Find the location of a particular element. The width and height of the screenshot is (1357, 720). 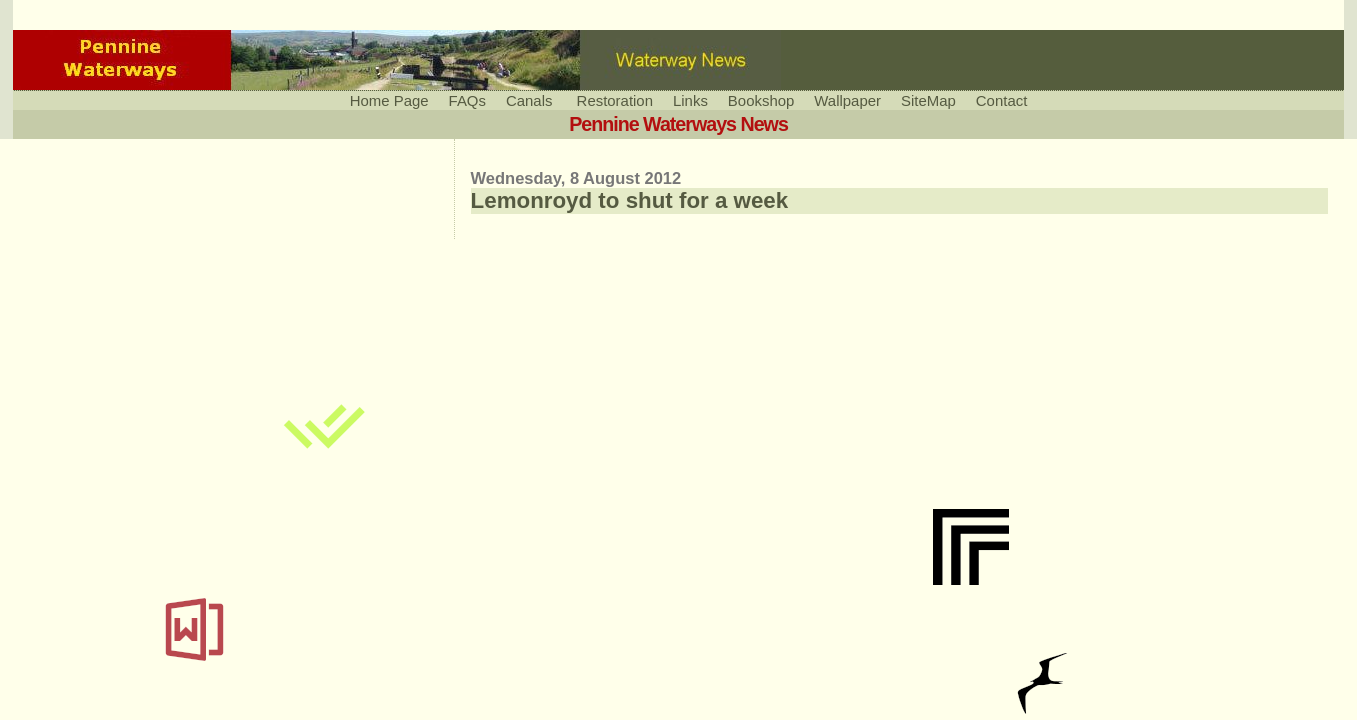

open a Microsoft Word document is located at coordinates (194, 629).